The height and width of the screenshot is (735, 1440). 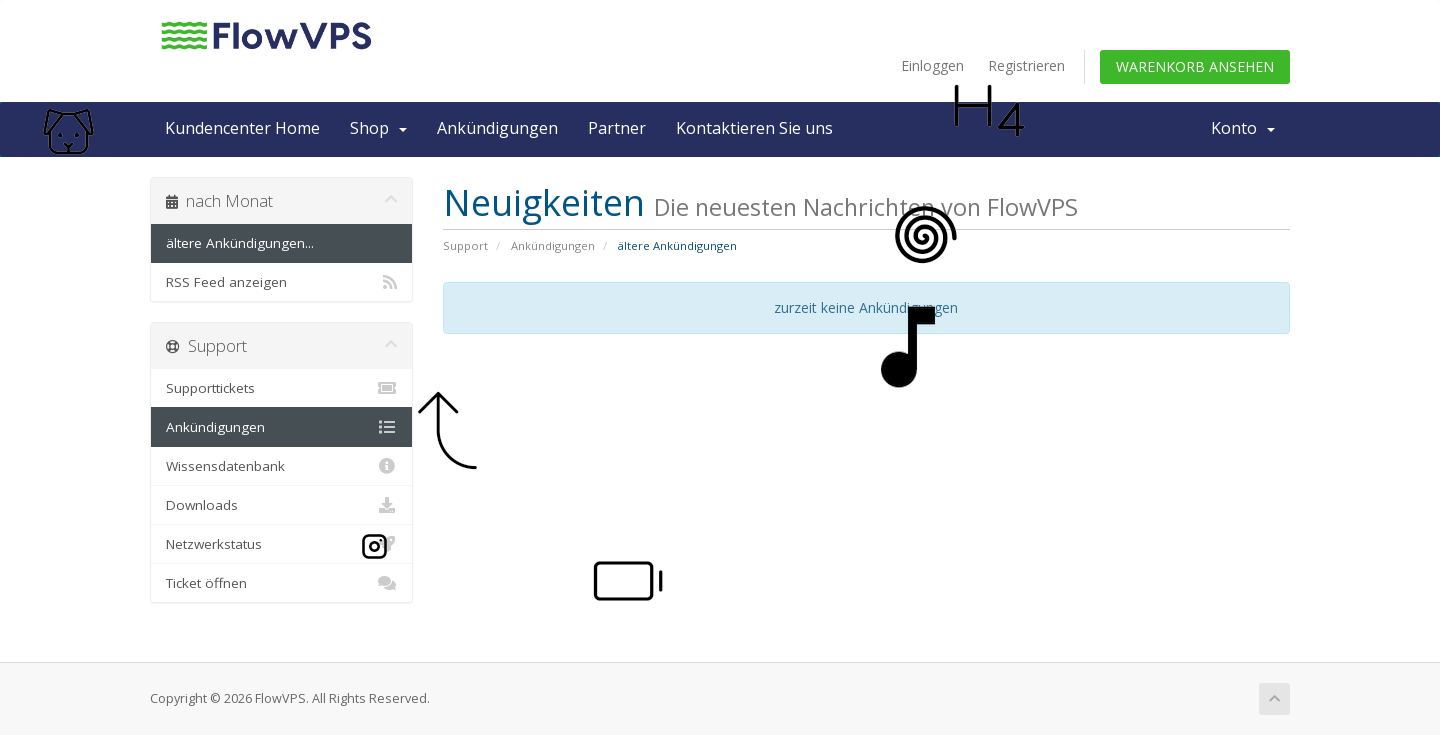 I want to click on go back and up in navigation hierarchy, so click(x=447, y=430).